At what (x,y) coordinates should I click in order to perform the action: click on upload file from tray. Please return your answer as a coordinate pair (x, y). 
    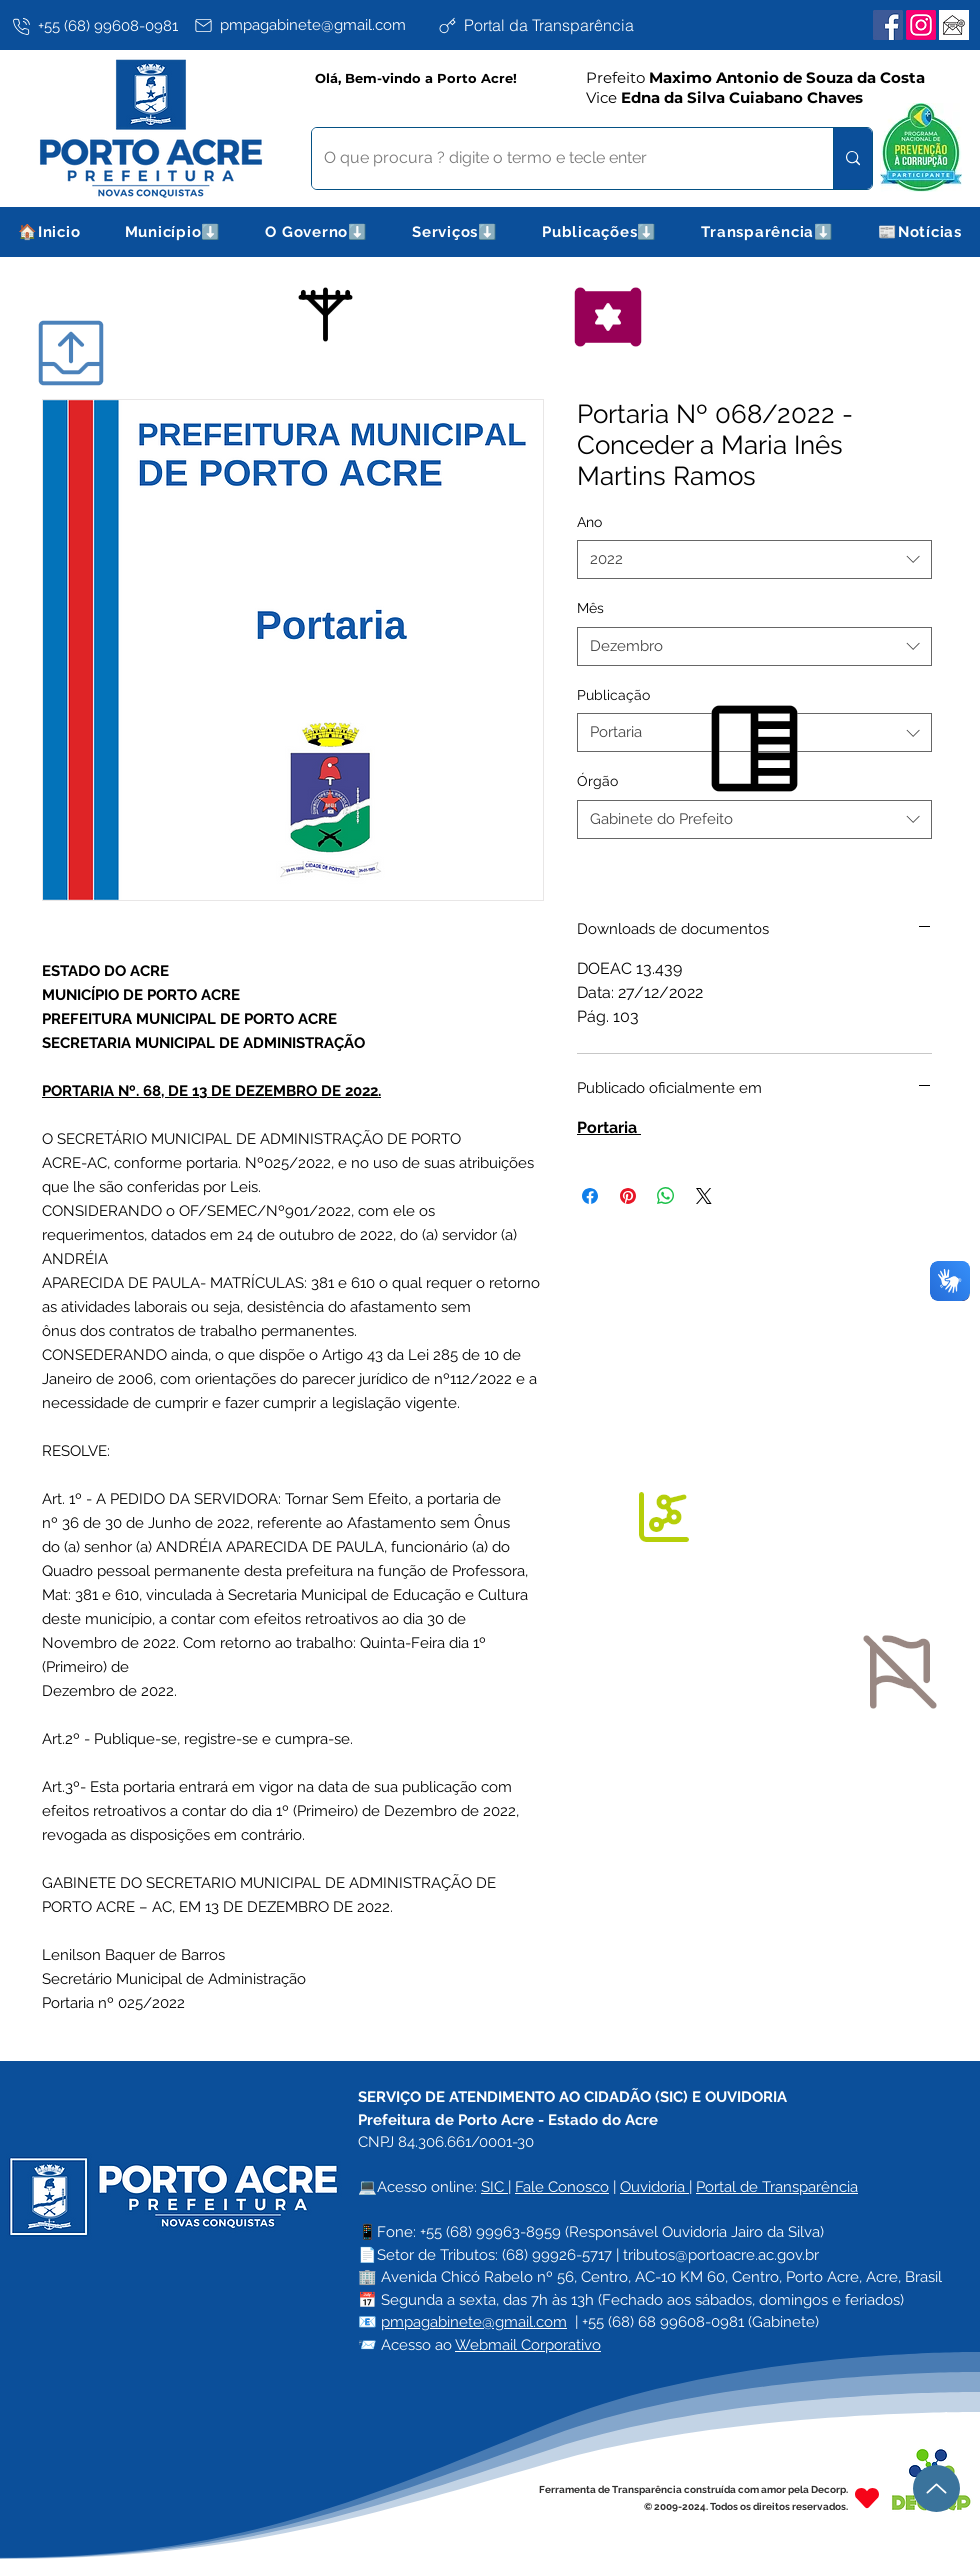
    Looking at the image, I should click on (71, 353).